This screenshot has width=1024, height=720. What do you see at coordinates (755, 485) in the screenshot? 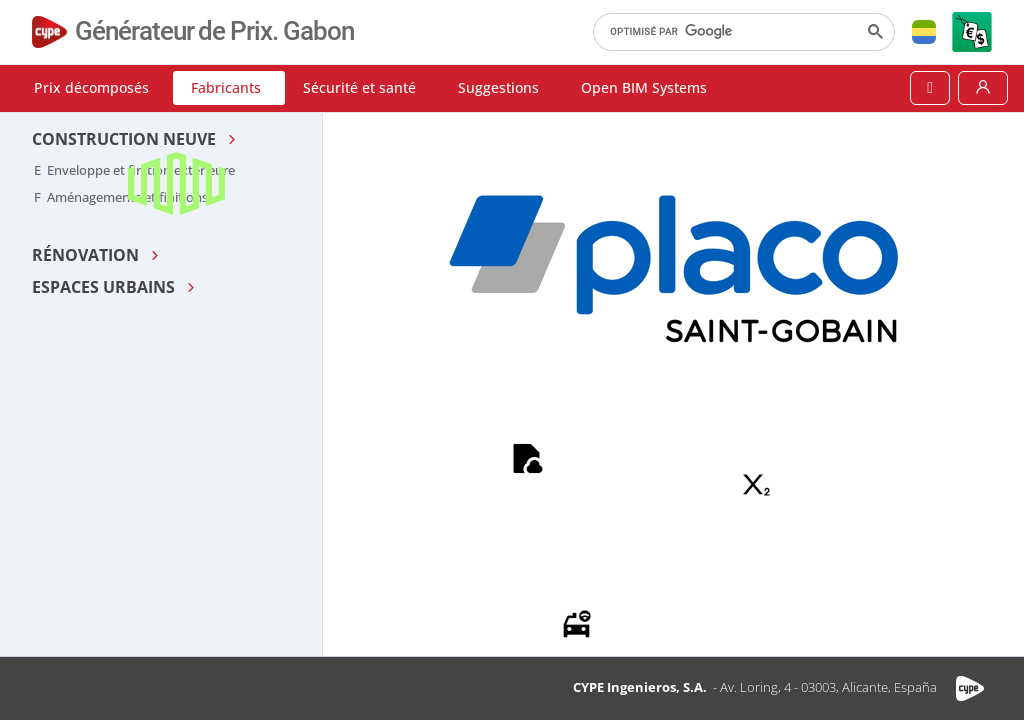
I see `format text as subscript` at bounding box center [755, 485].